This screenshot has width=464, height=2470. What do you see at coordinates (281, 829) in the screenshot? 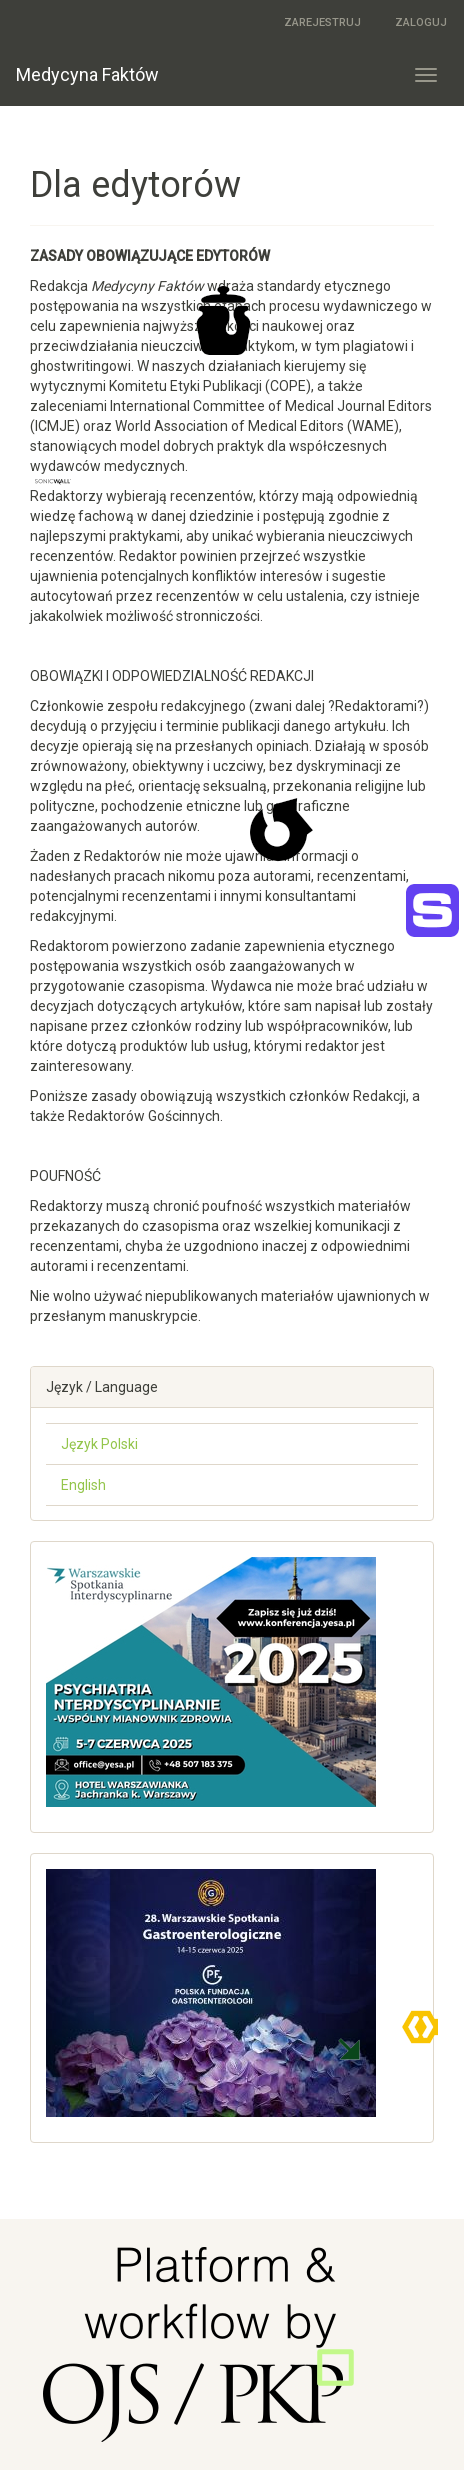
I see `visit the Headphone Zone website or store` at bounding box center [281, 829].